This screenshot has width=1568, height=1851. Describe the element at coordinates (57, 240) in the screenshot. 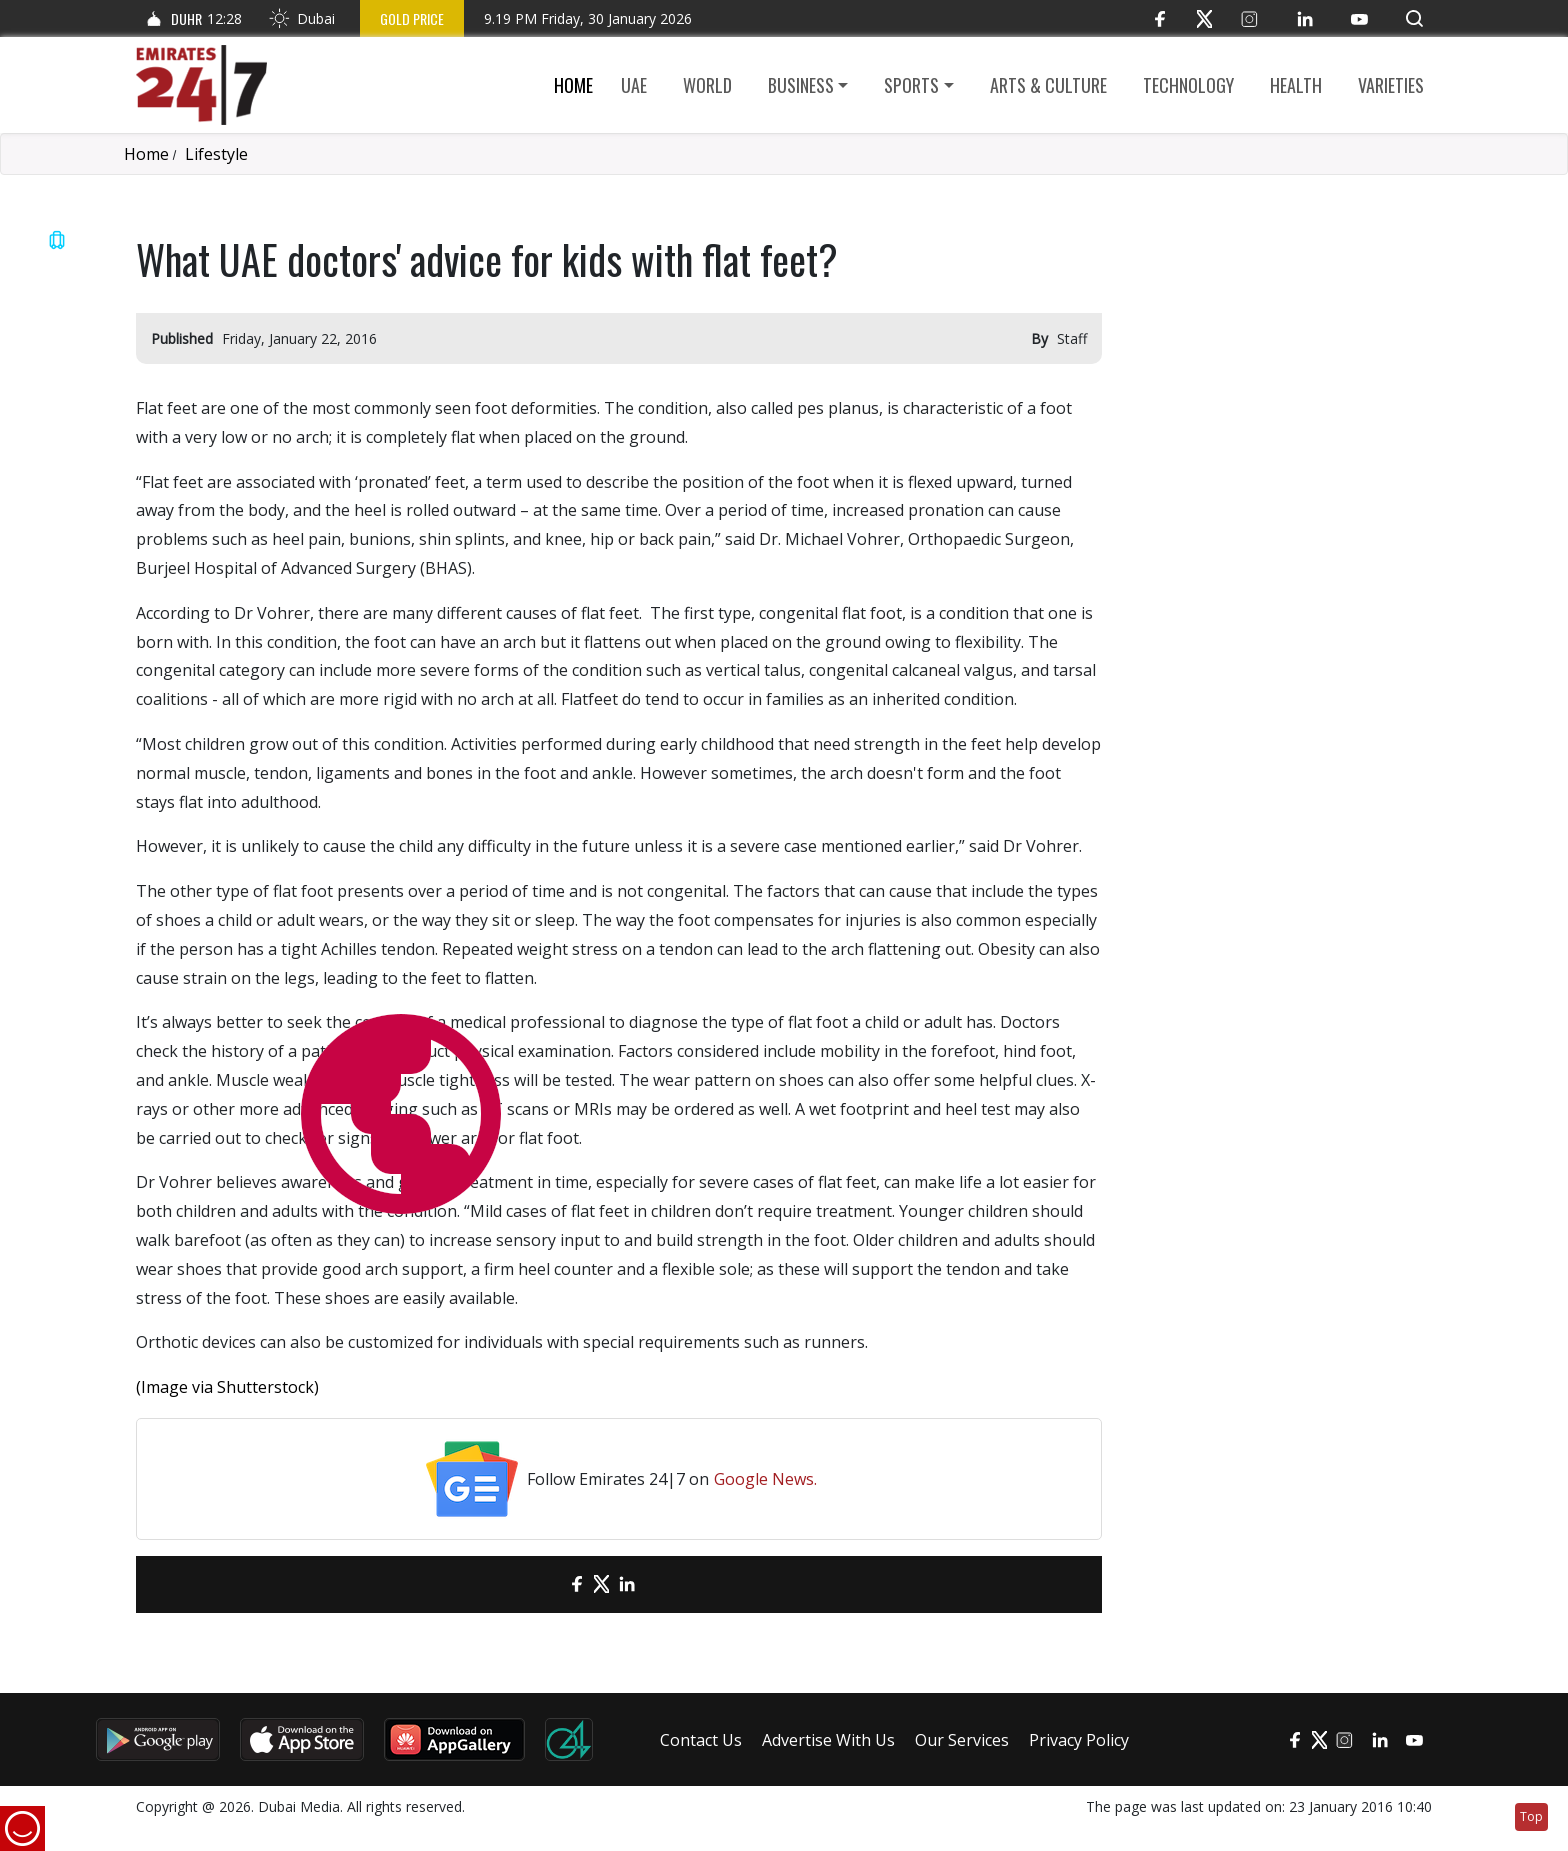

I see `access travel or trip information` at that location.